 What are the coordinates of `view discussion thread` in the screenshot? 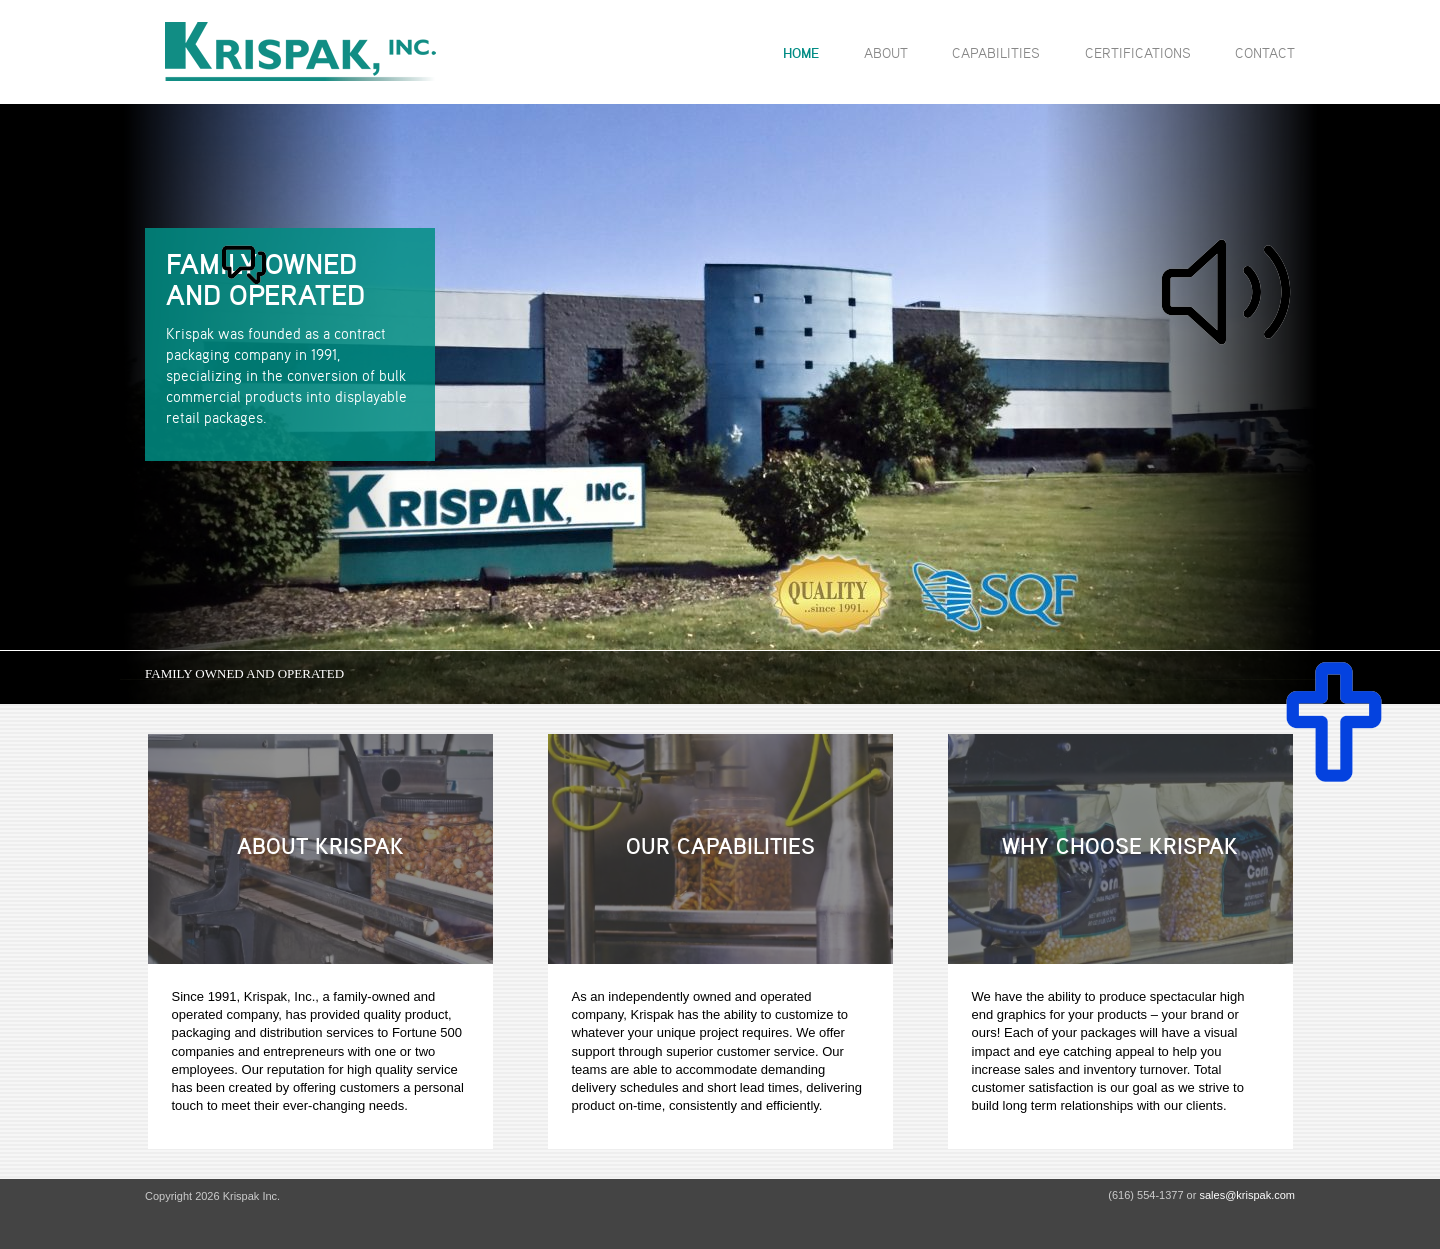 It's located at (244, 265).